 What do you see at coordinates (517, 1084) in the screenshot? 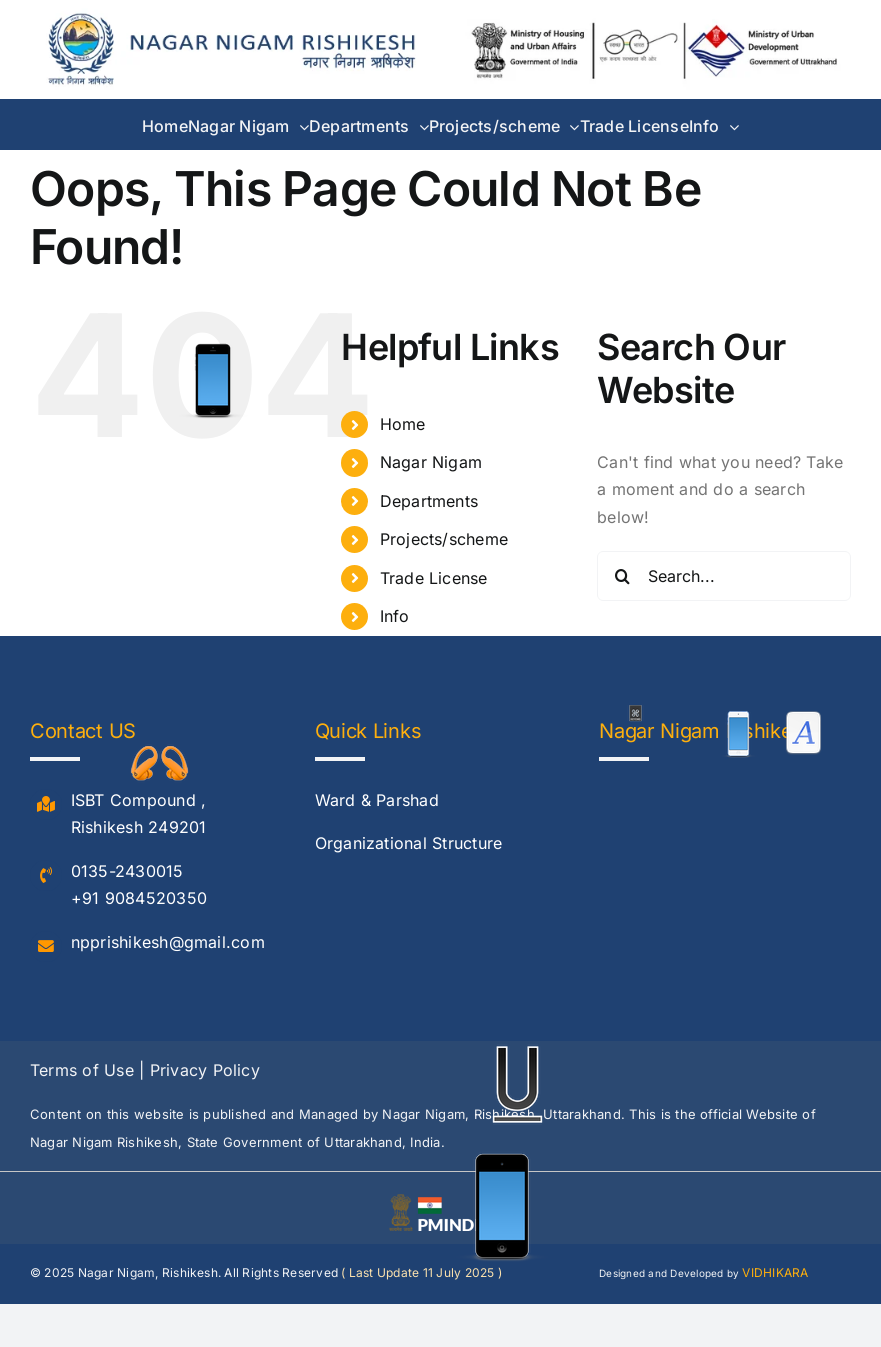
I see `apply underline formatting to selected text` at bounding box center [517, 1084].